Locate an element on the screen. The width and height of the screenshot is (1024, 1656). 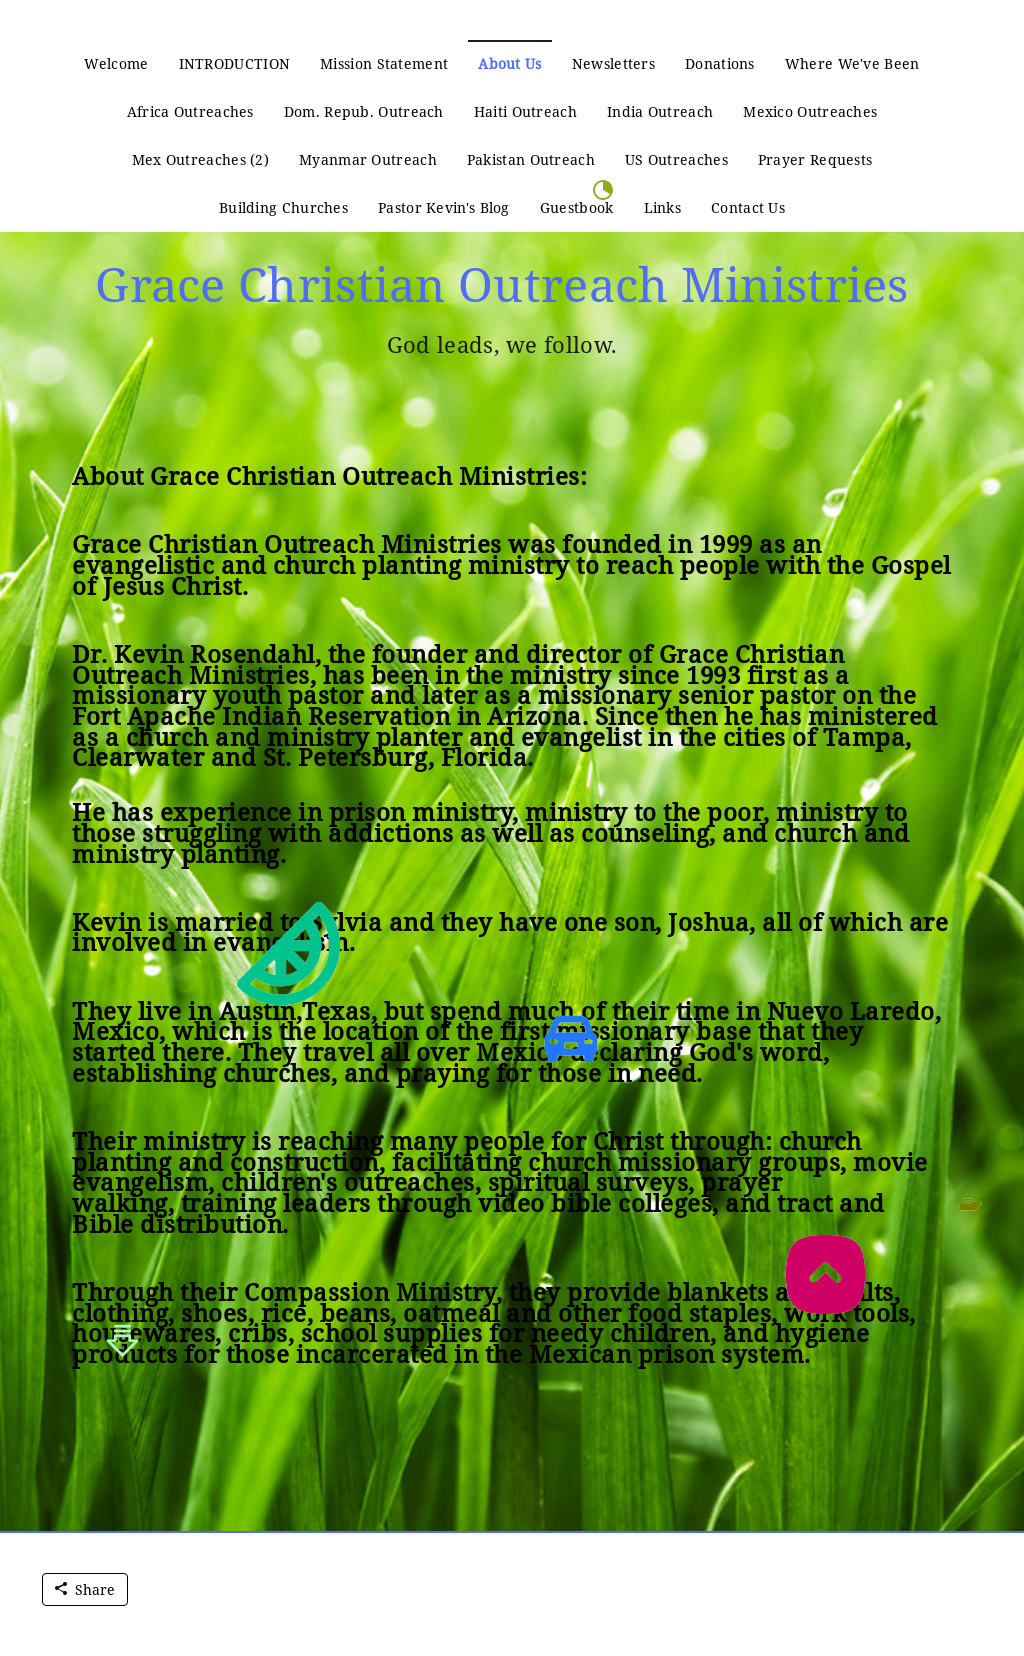
indicates fresh or citrus-related content is located at coordinates (289, 954).